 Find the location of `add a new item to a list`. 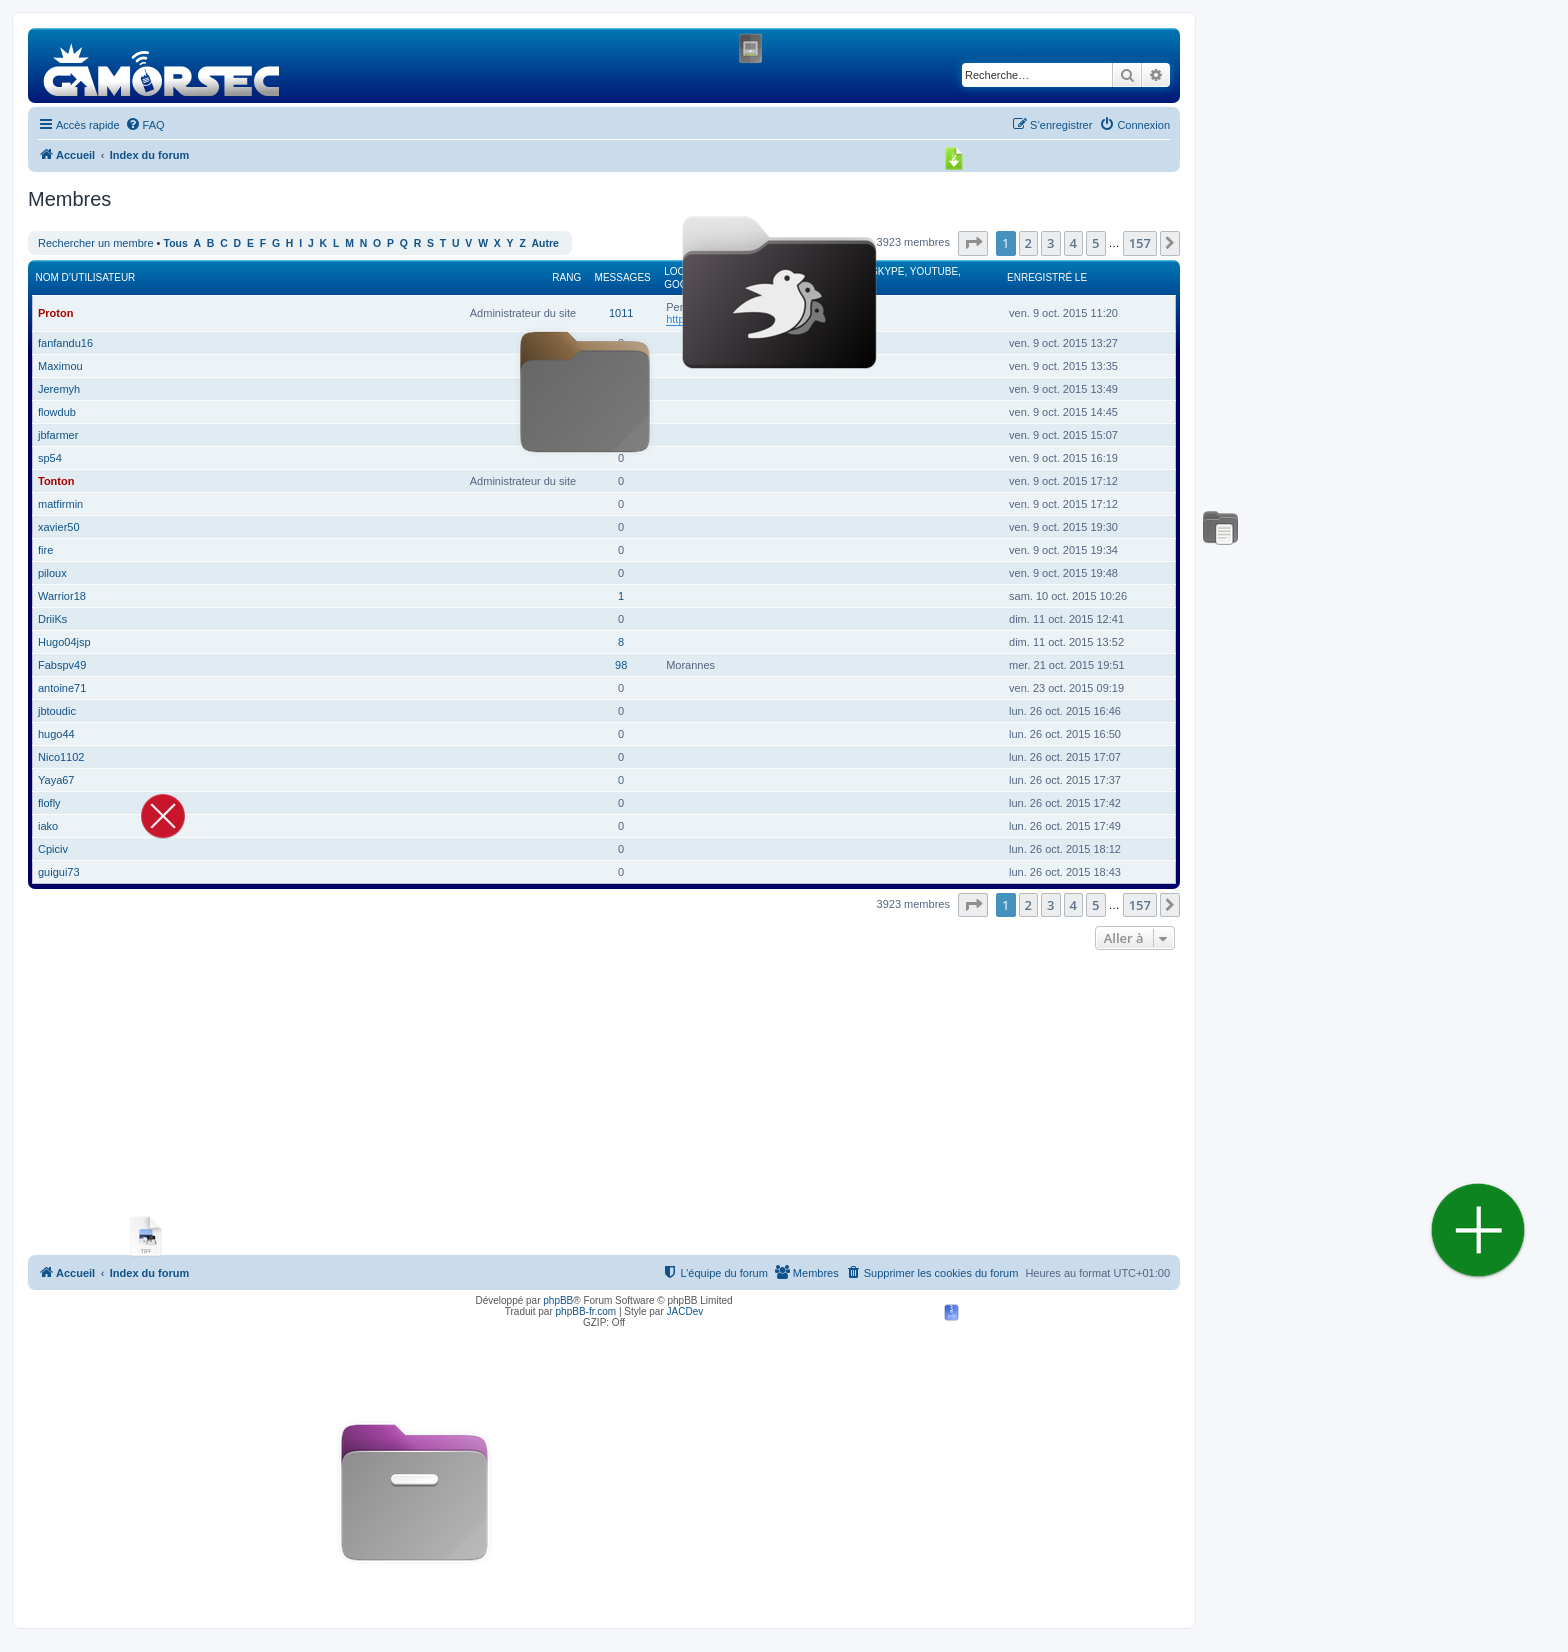

add a new item to a list is located at coordinates (1478, 1230).